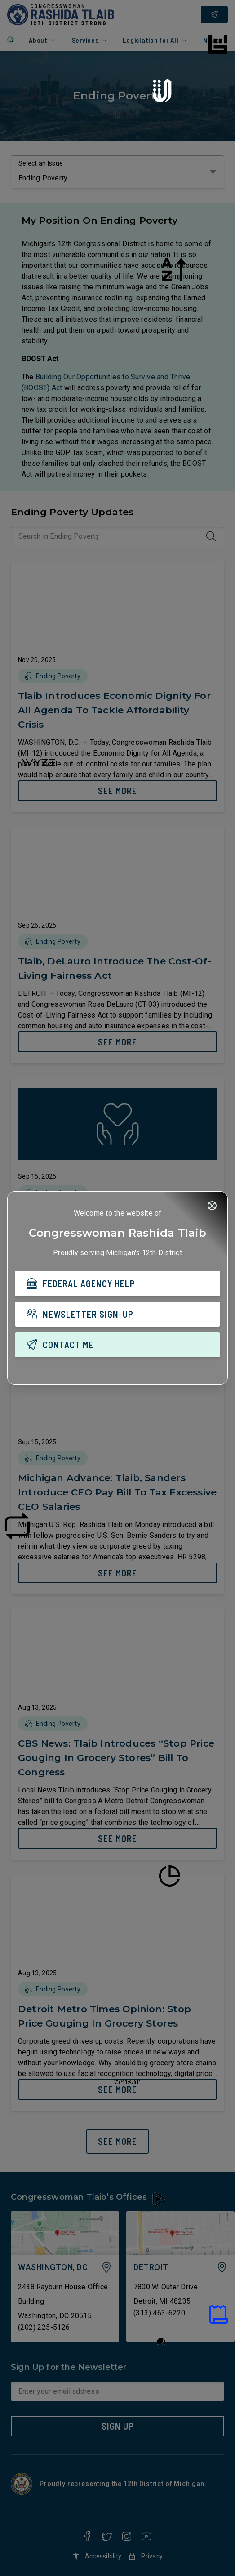 This screenshot has height=2576, width=235. What do you see at coordinates (127, 2082) in the screenshot?
I see `zensar technologies company logo` at bounding box center [127, 2082].